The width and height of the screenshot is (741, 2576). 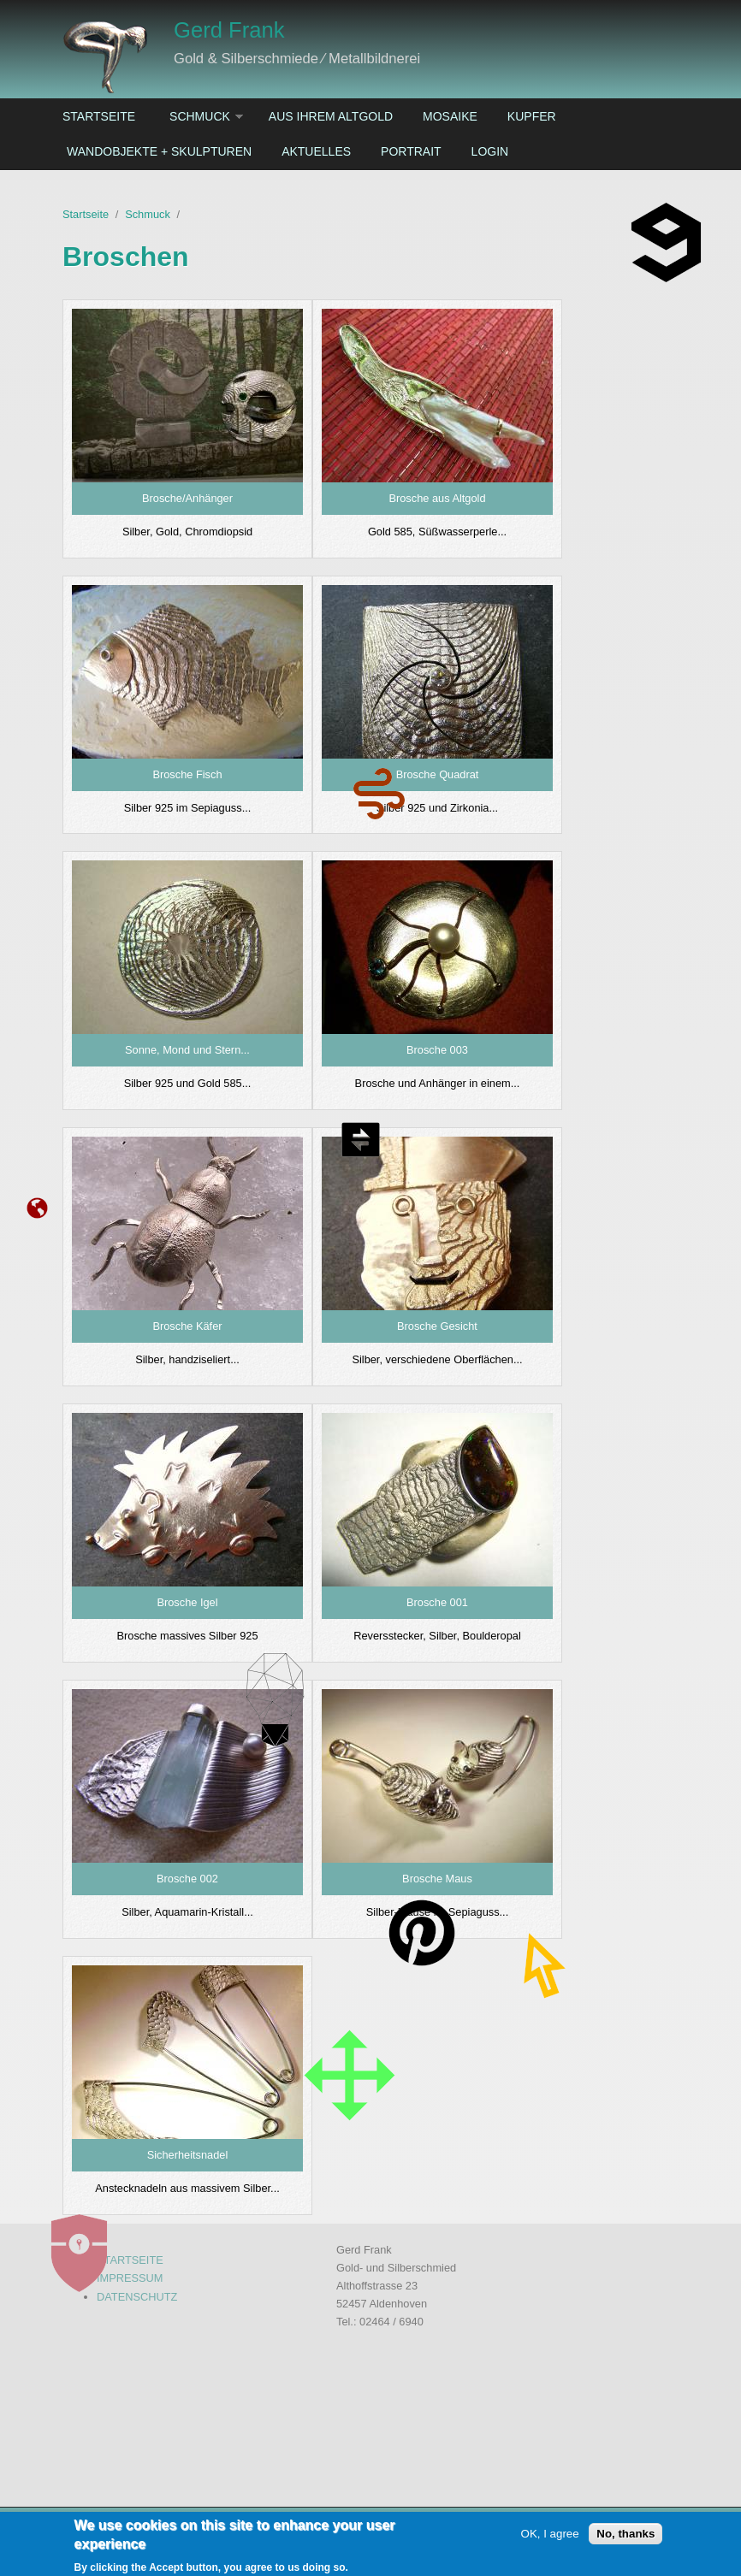 I want to click on drag to reposition element, so click(x=349, y=2075).